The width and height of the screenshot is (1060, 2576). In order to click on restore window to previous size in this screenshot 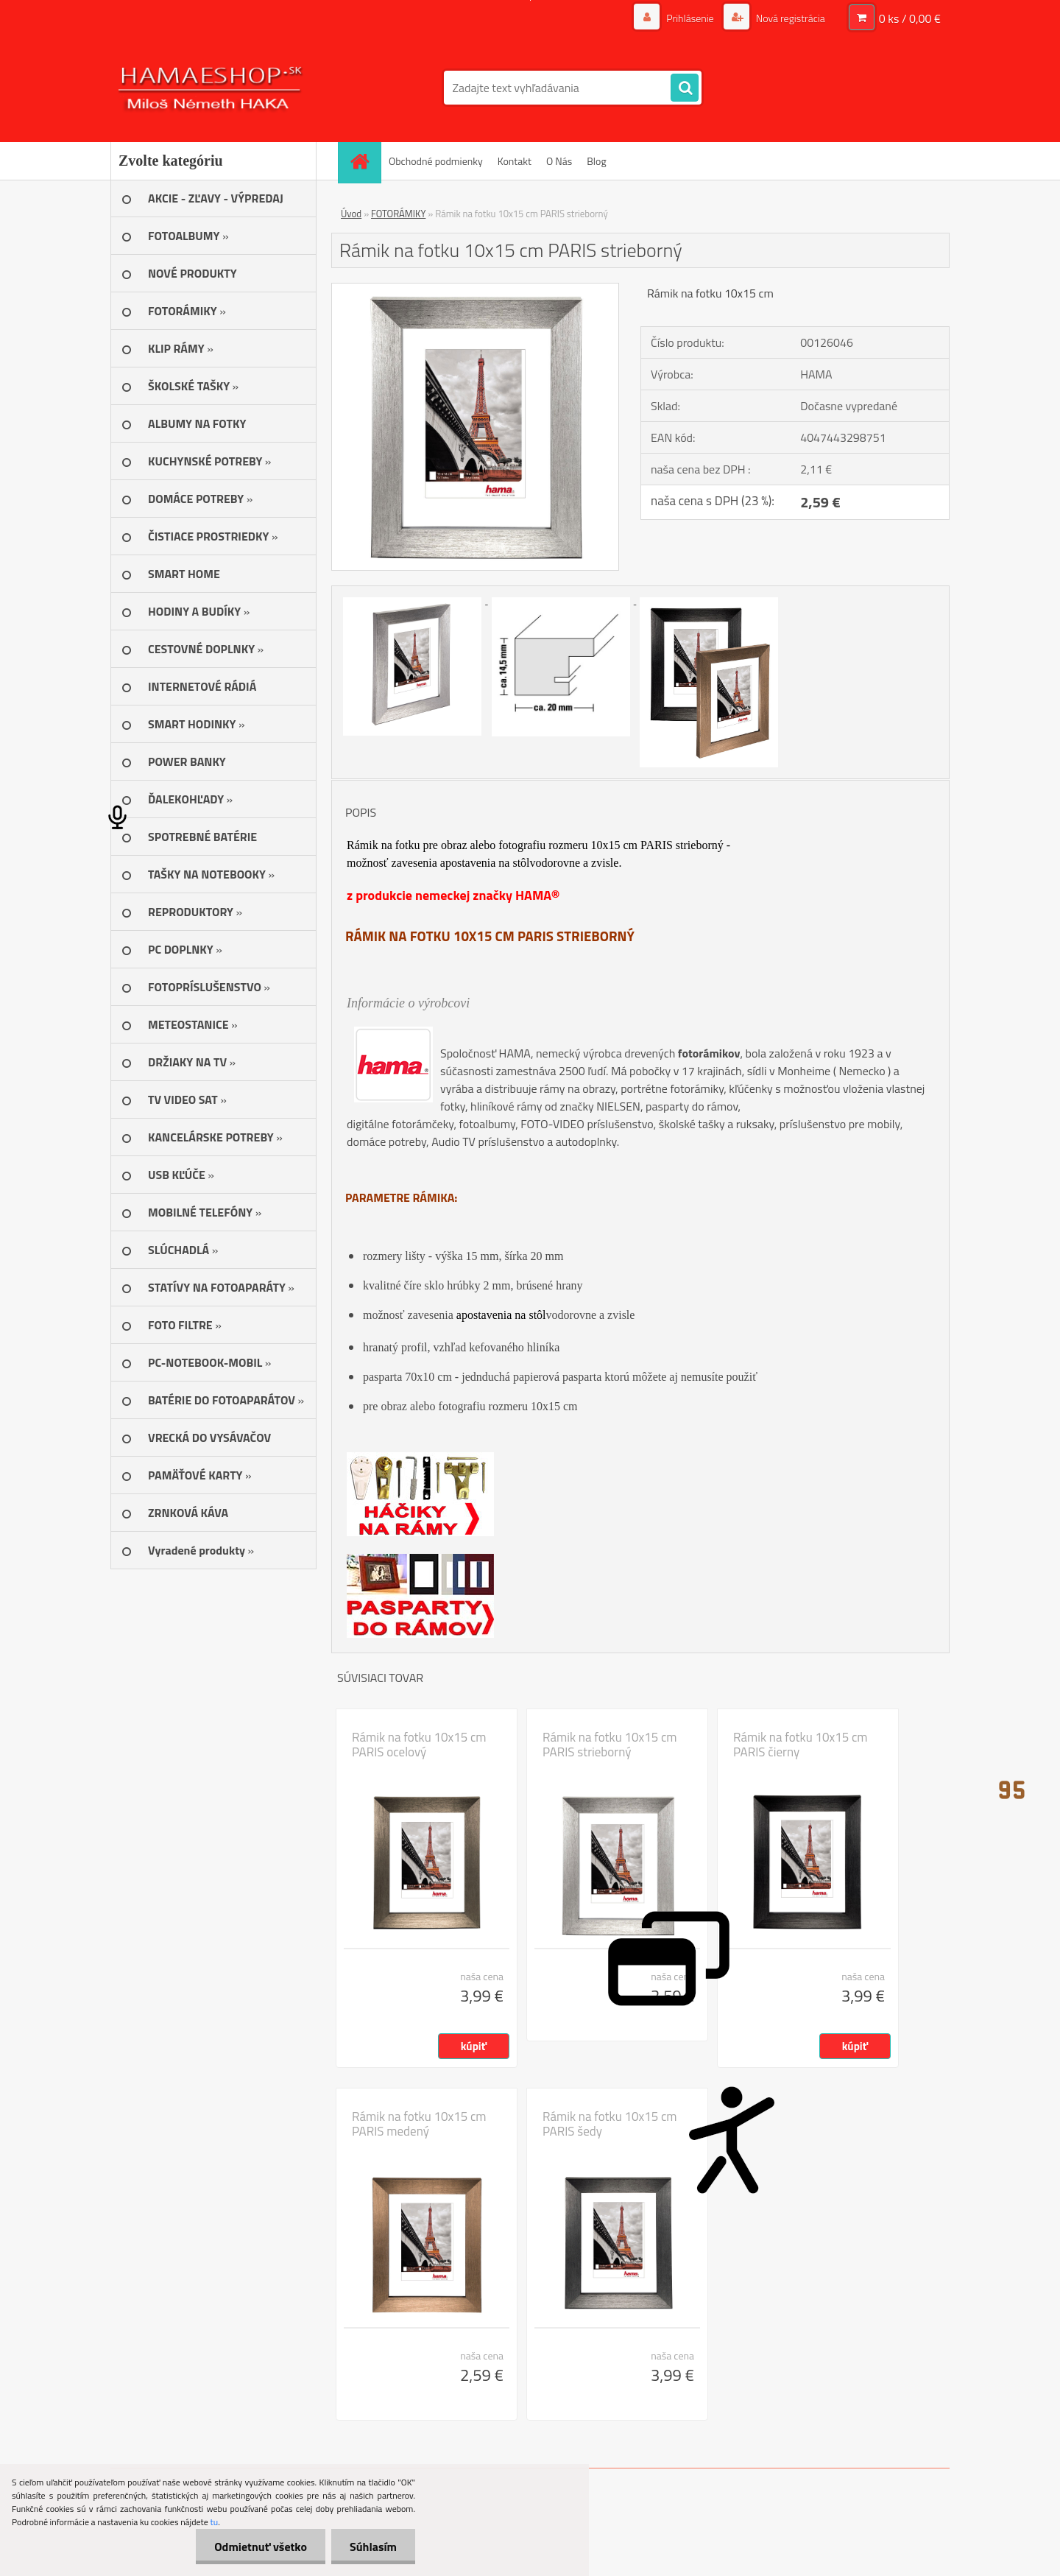, I will do `click(668, 1958)`.